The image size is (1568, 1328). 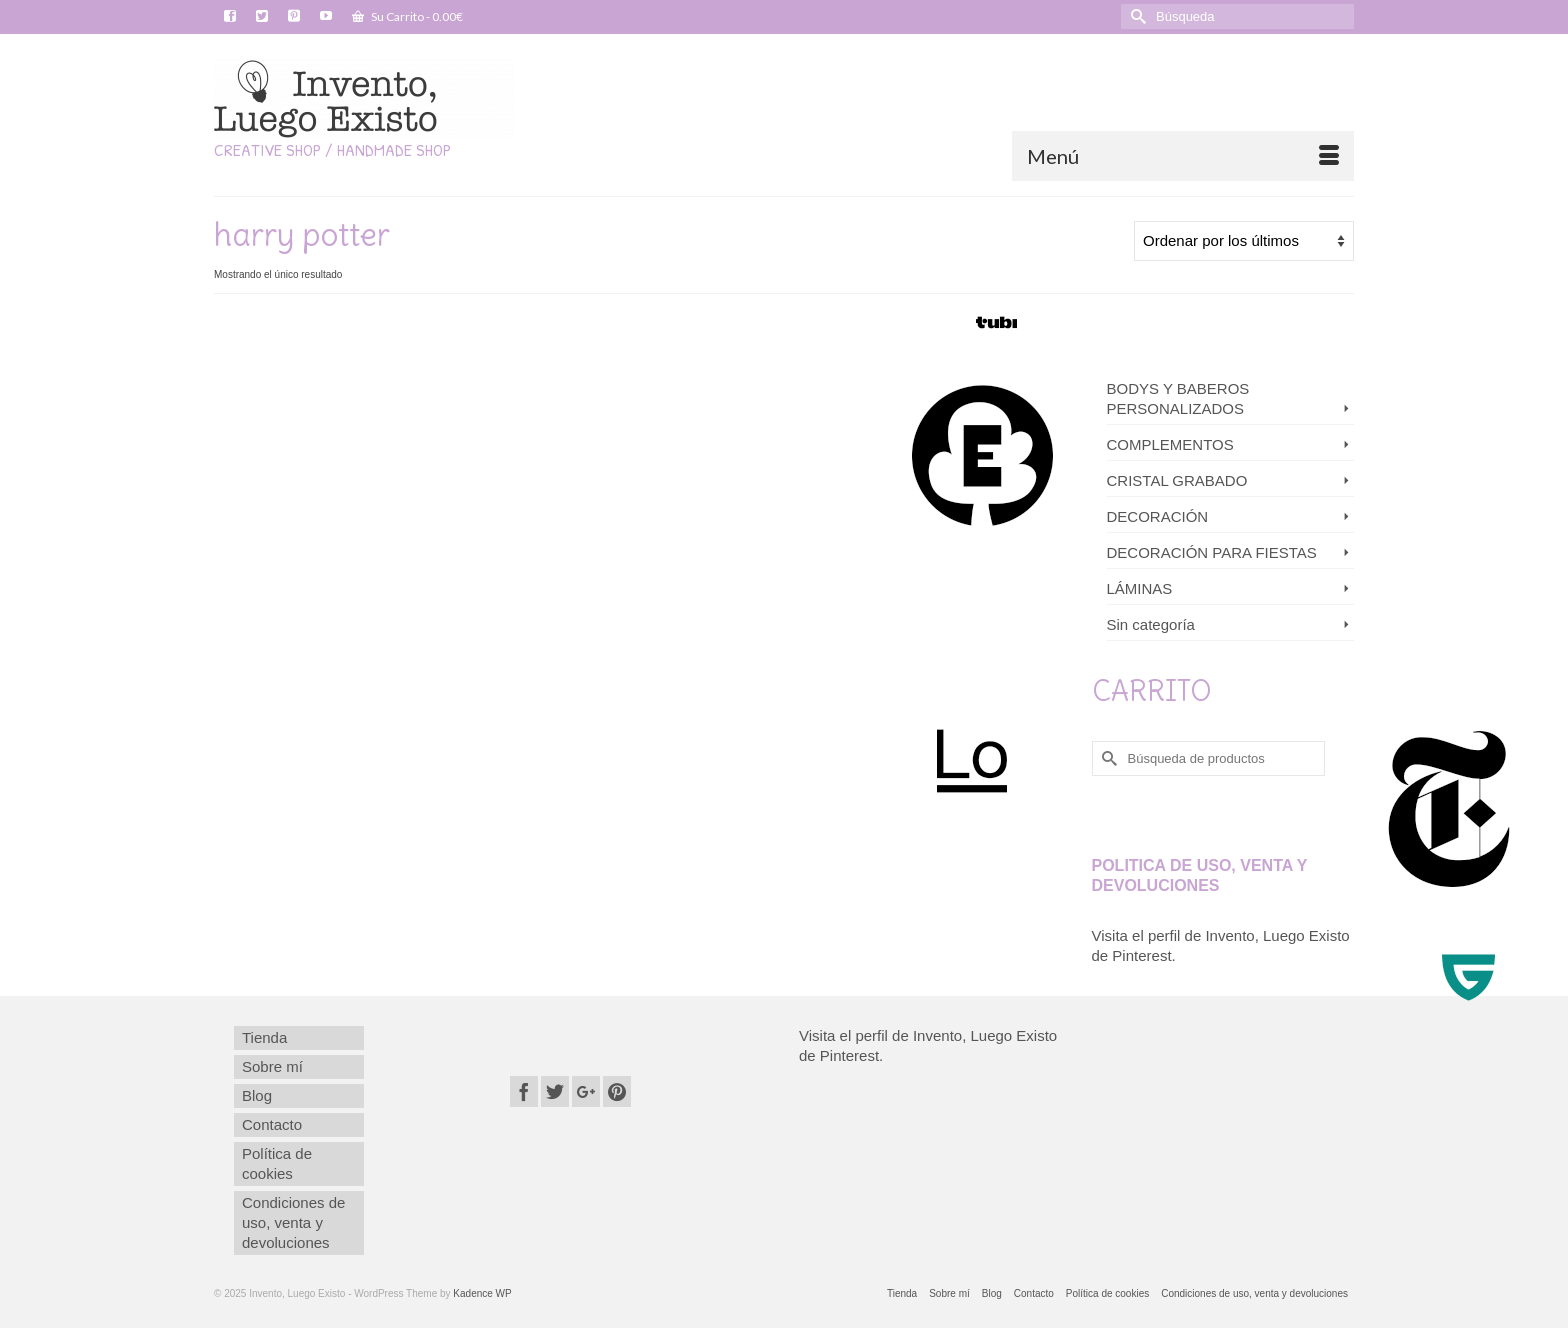 I want to click on open the tubi streaming app, so click(x=996, y=322).